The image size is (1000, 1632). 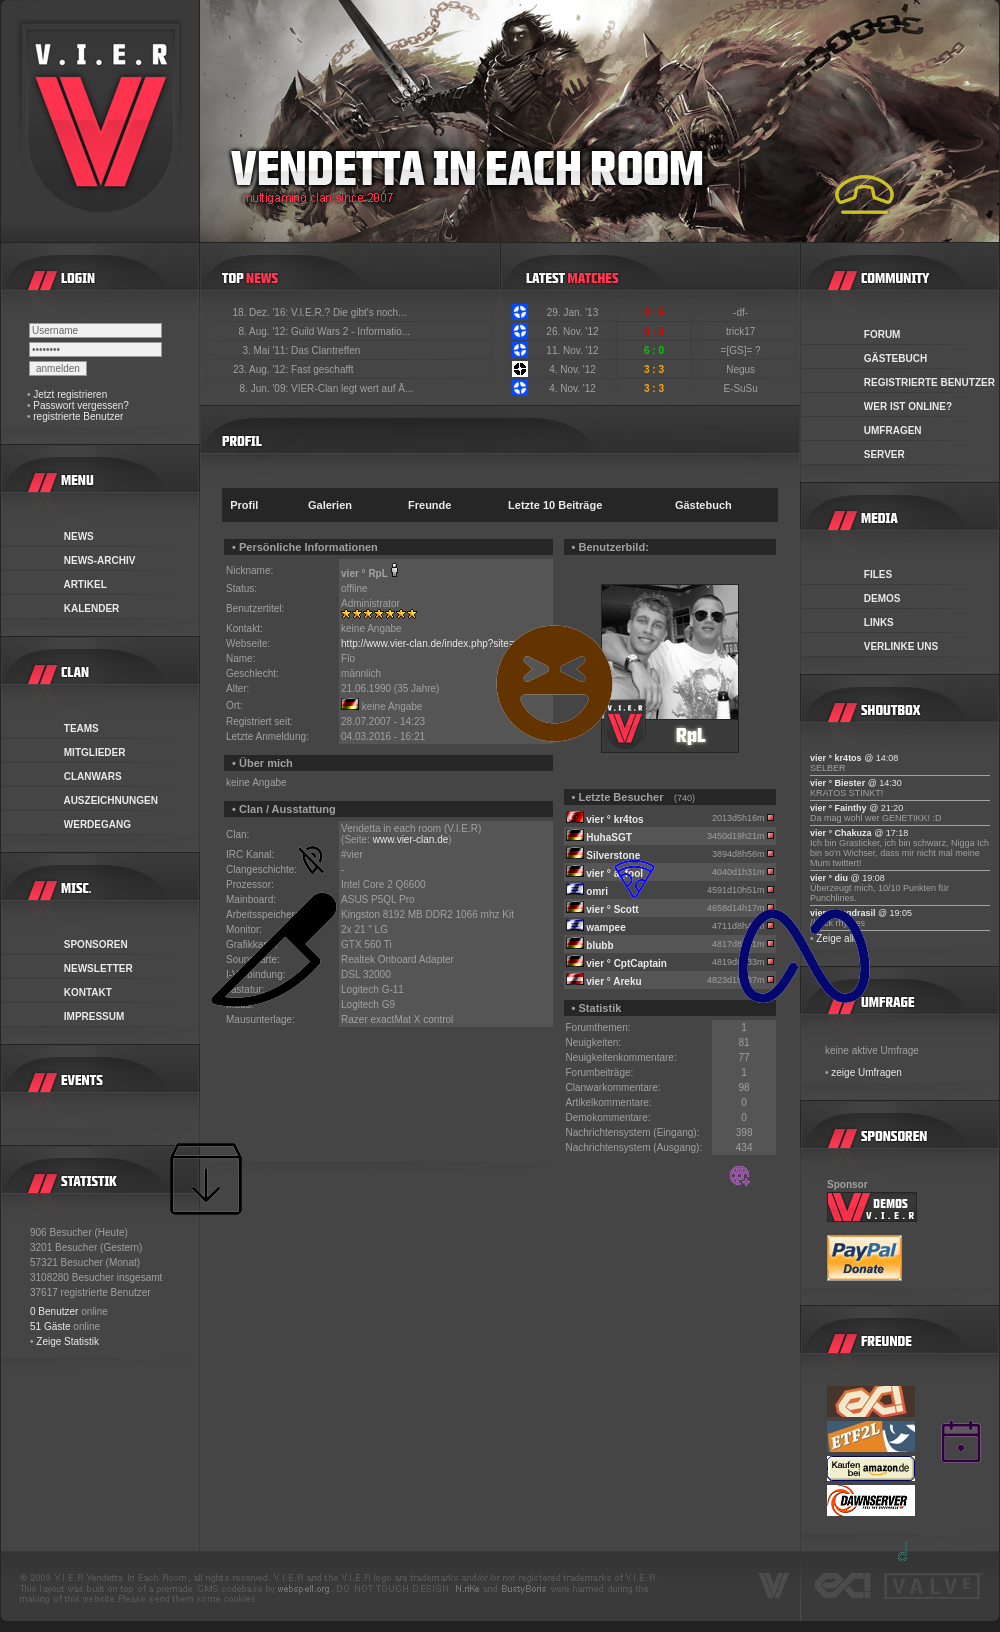 I want to click on add a new language or region, so click(x=739, y=1175).